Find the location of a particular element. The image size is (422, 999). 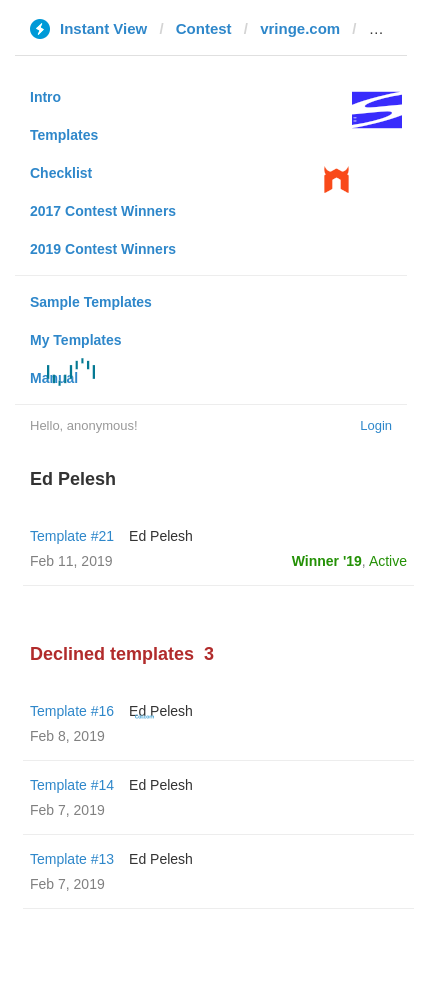

nodemon development tool logo is located at coordinates (336, 179).